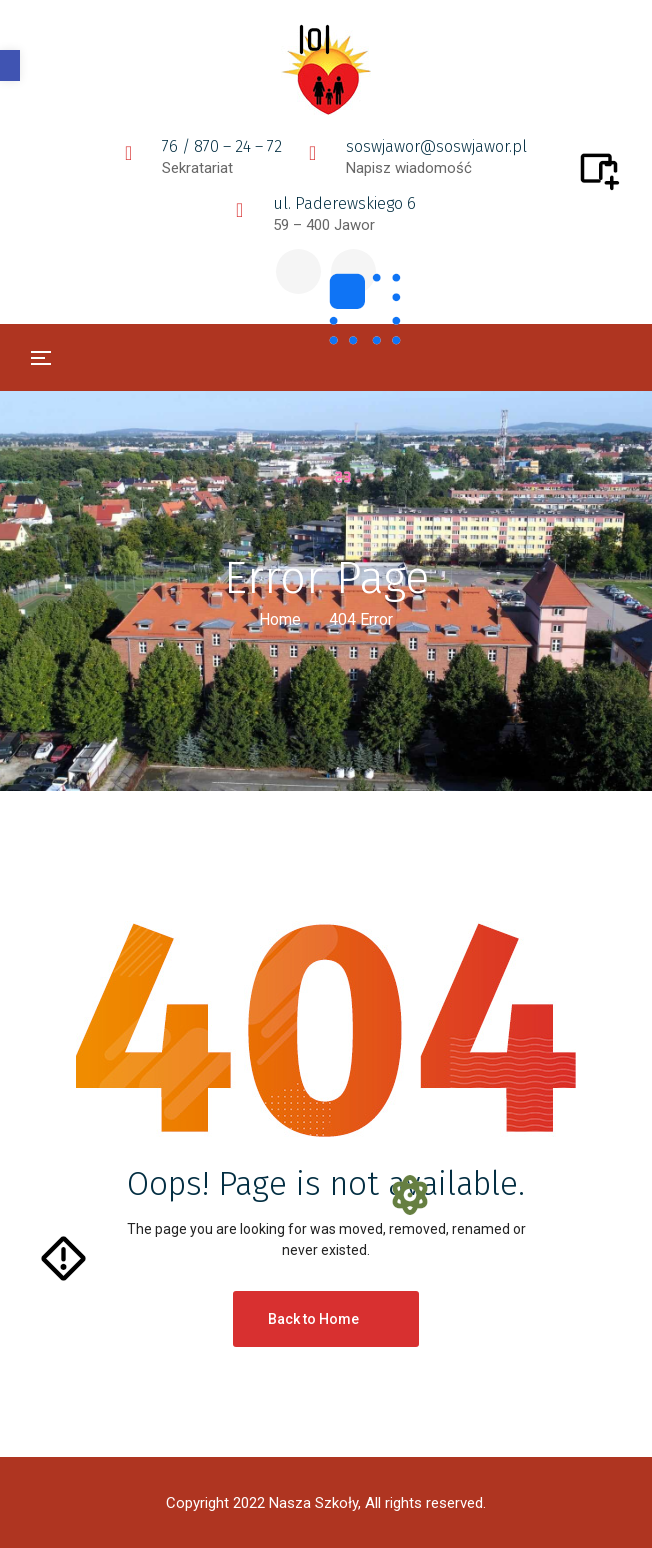 Image resolution: width=652 pixels, height=1548 pixels. I want to click on access science or chemistry features, so click(410, 1195).